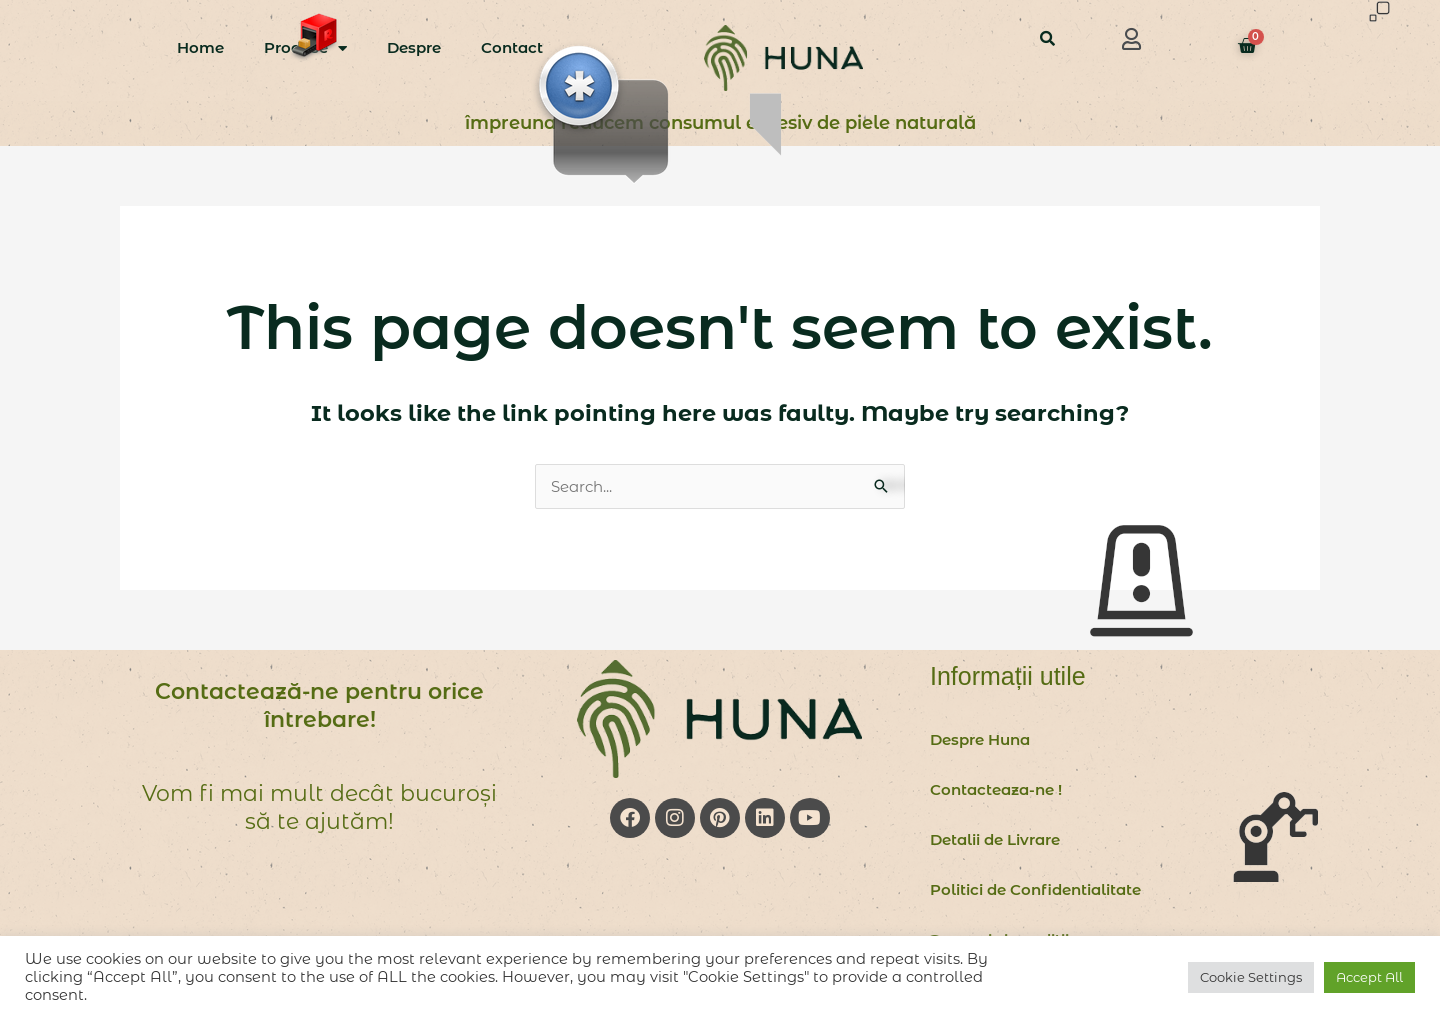 The width and height of the screenshot is (1440, 1018). I want to click on open builder or automation tools, so click(1273, 837).